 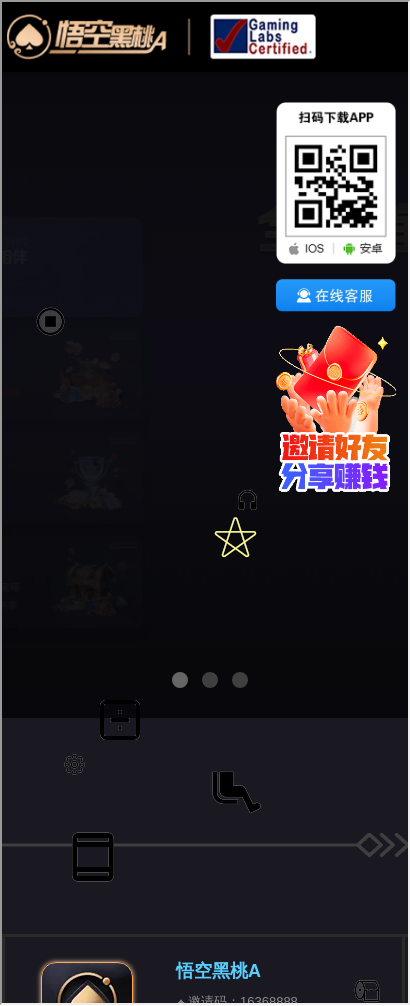 What do you see at coordinates (235, 539) in the screenshot?
I see `indicates occult or mystical content` at bounding box center [235, 539].